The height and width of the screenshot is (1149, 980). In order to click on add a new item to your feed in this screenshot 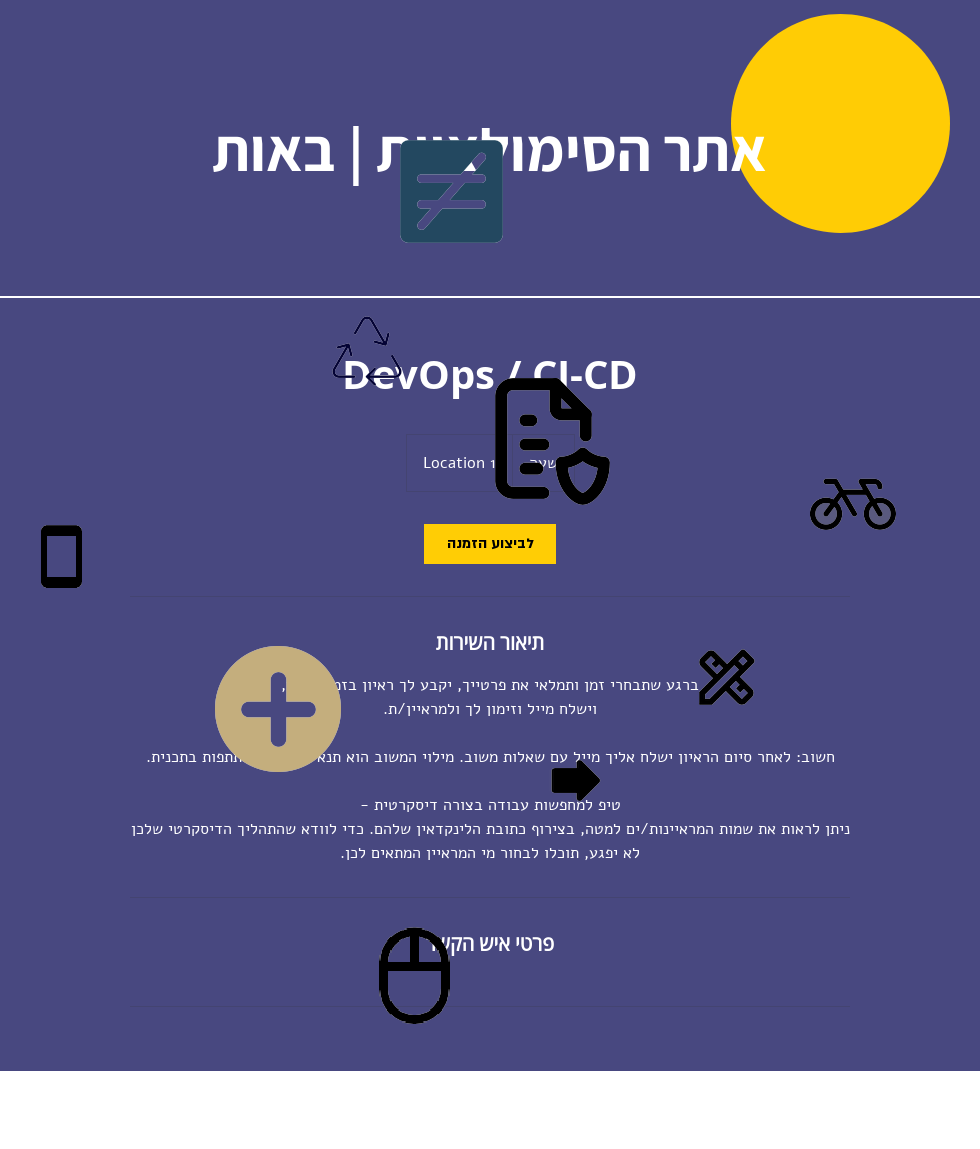, I will do `click(278, 709)`.